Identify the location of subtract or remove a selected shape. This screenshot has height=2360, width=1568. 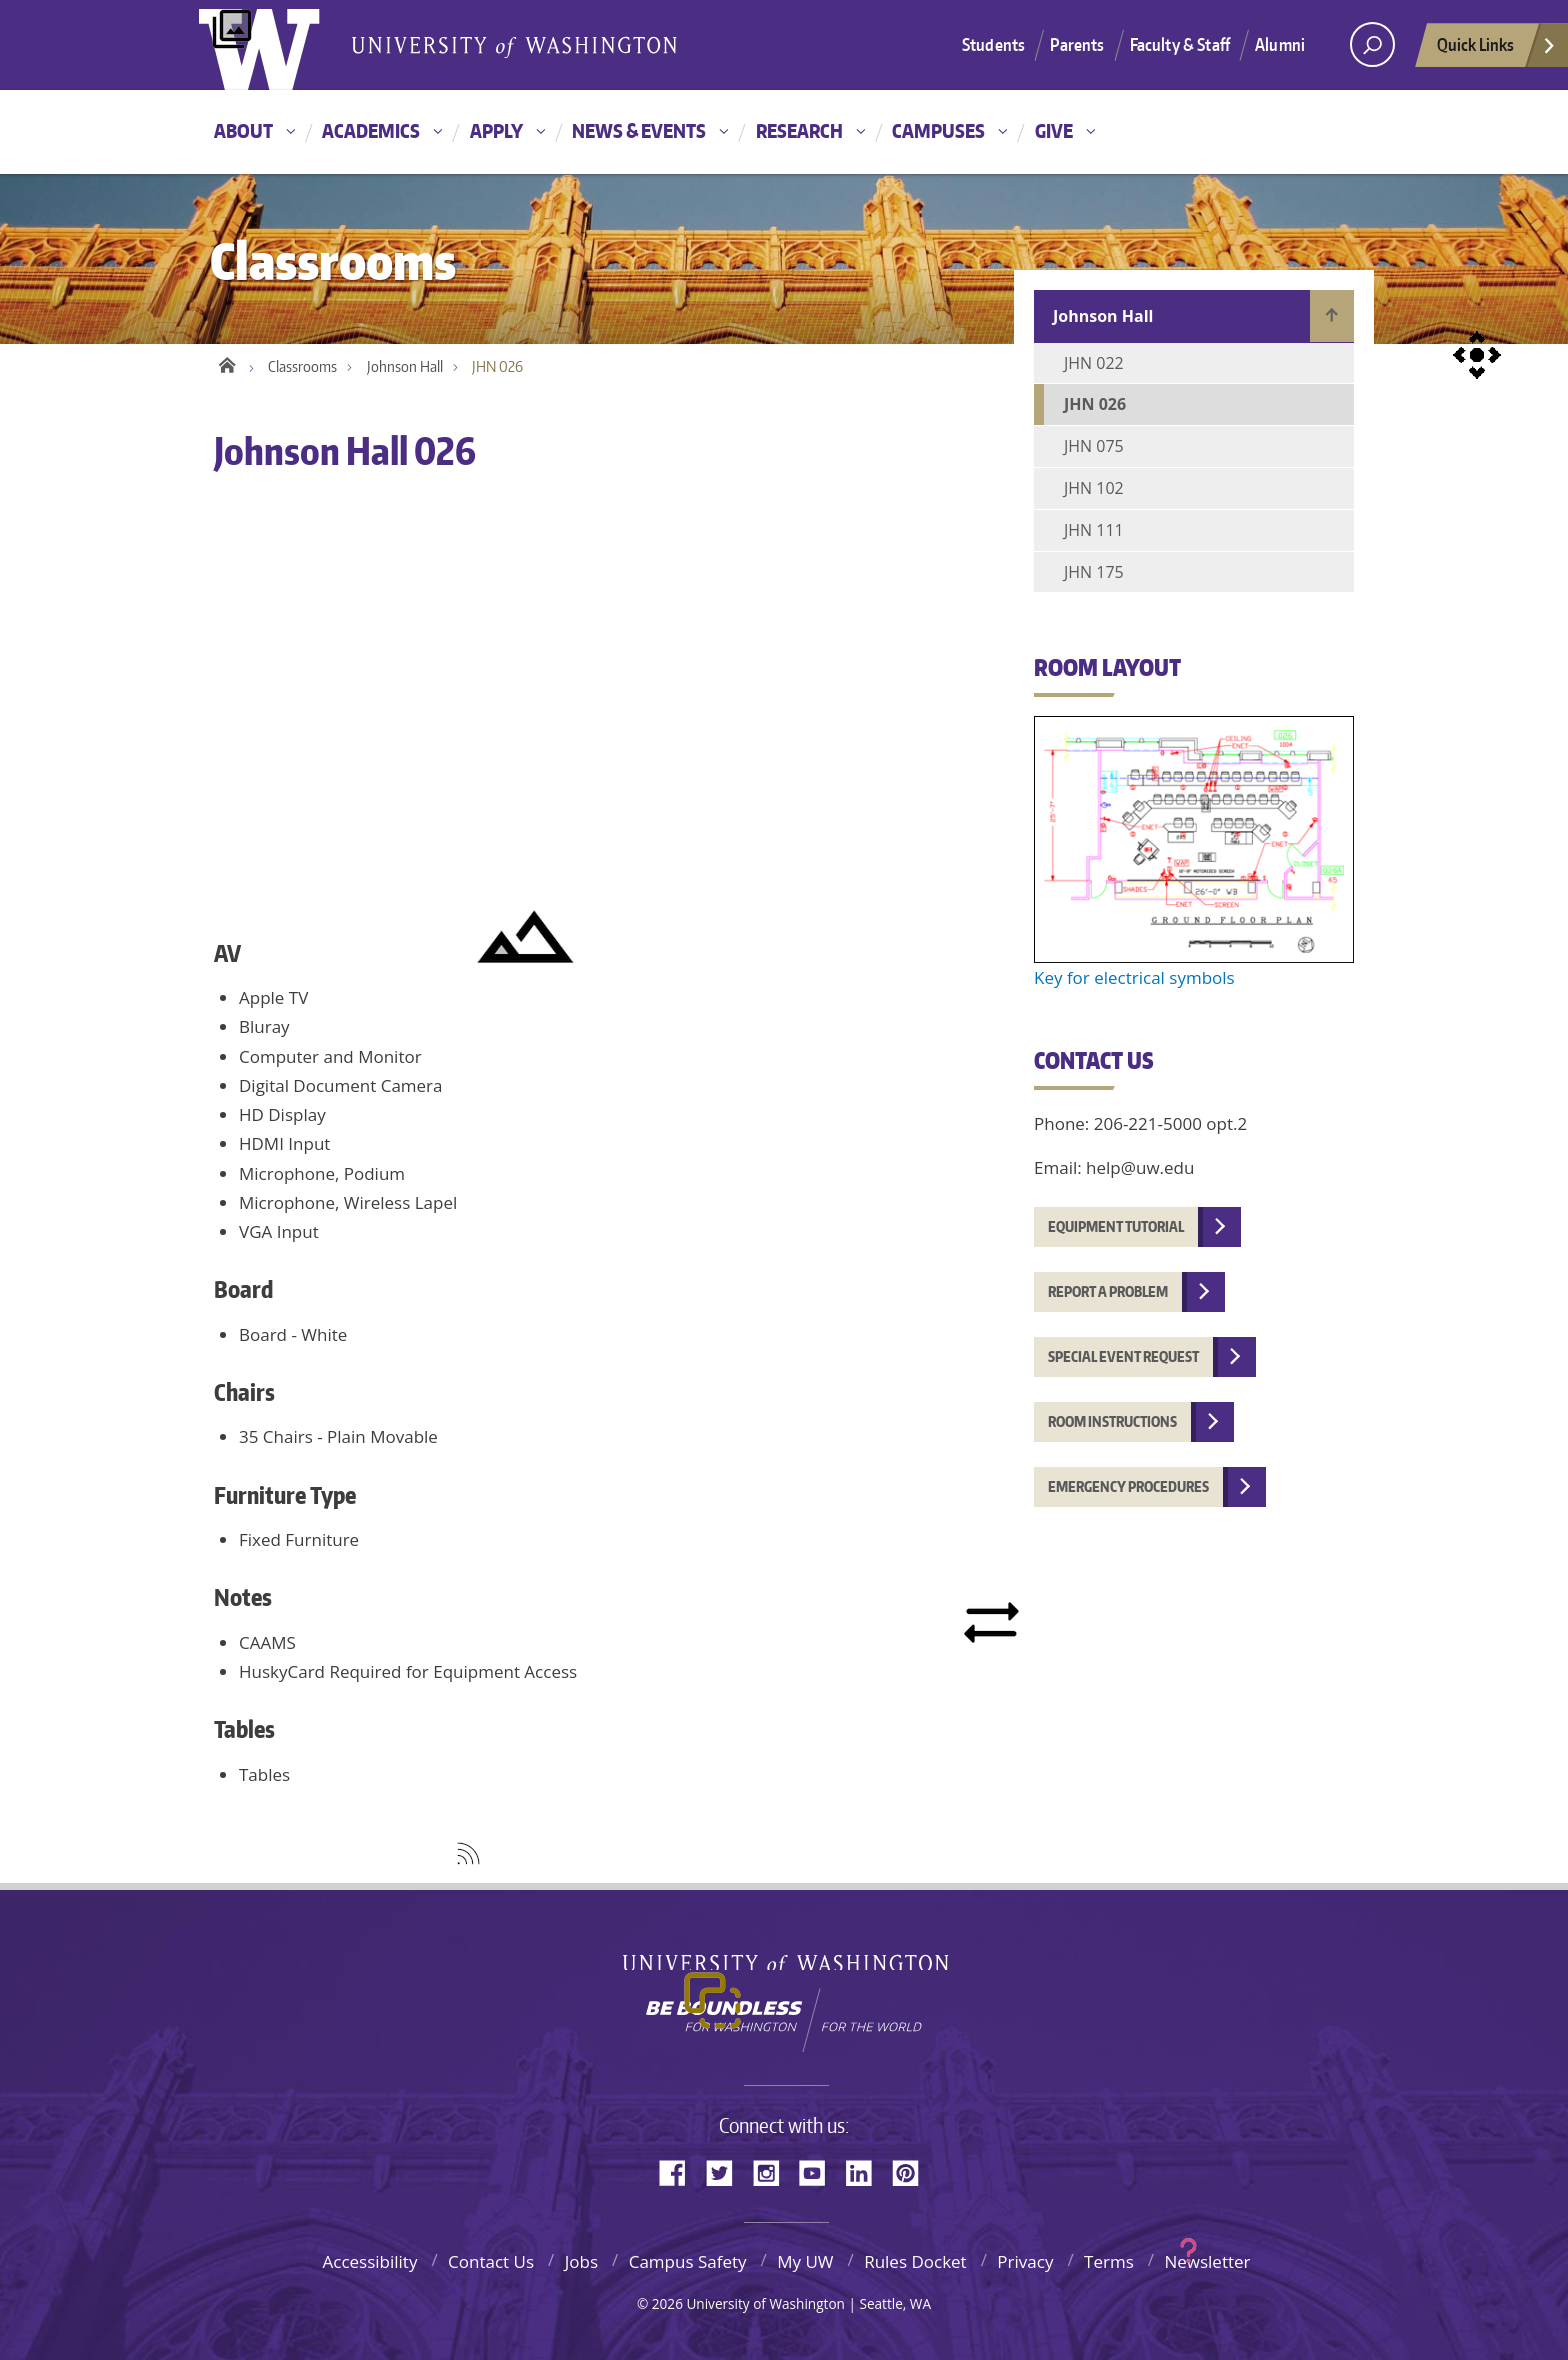
(712, 2000).